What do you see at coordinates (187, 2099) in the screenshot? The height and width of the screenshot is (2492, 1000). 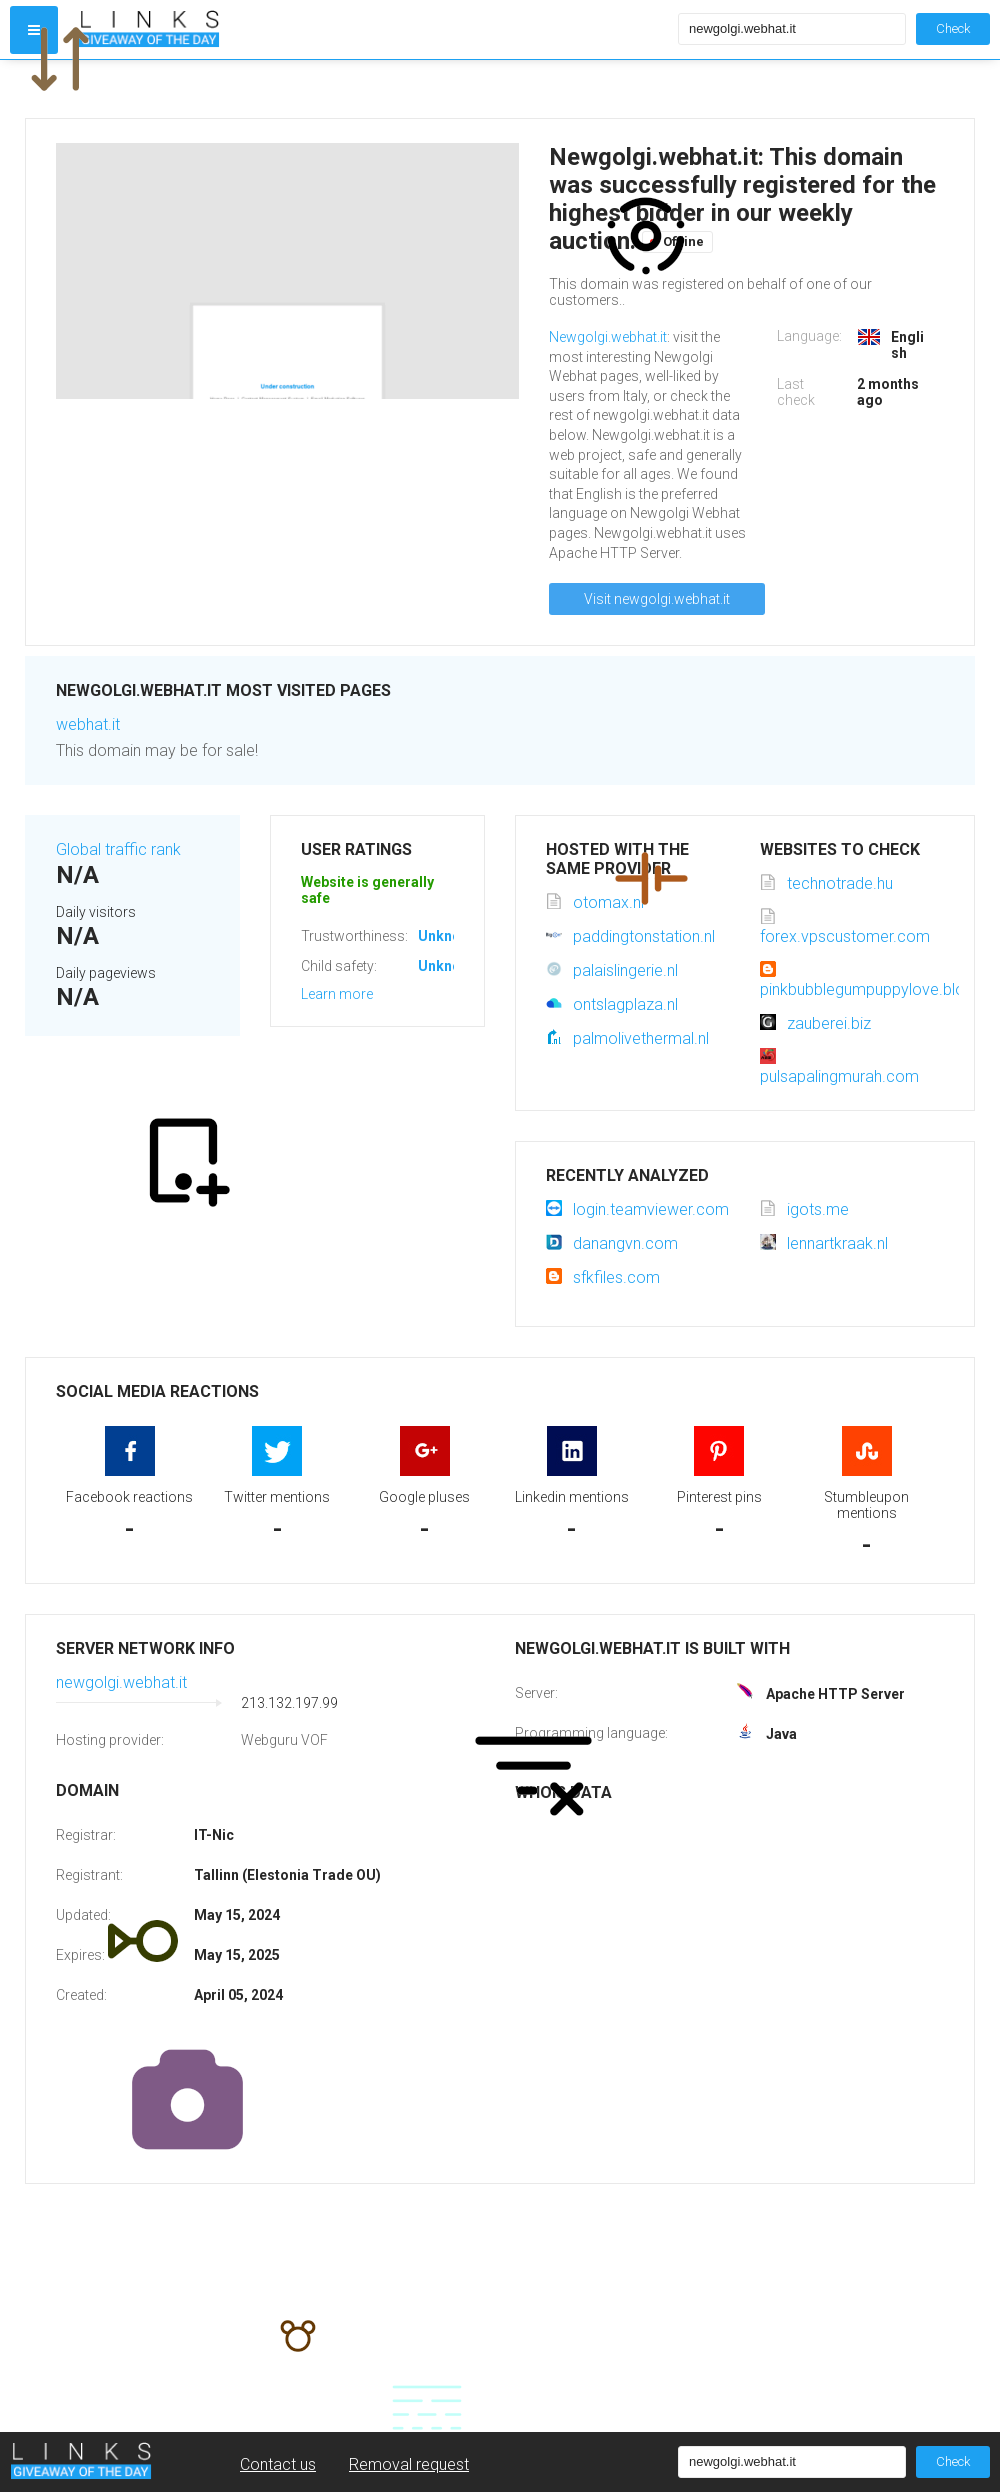 I see `take a photo` at bounding box center [187, 2099].